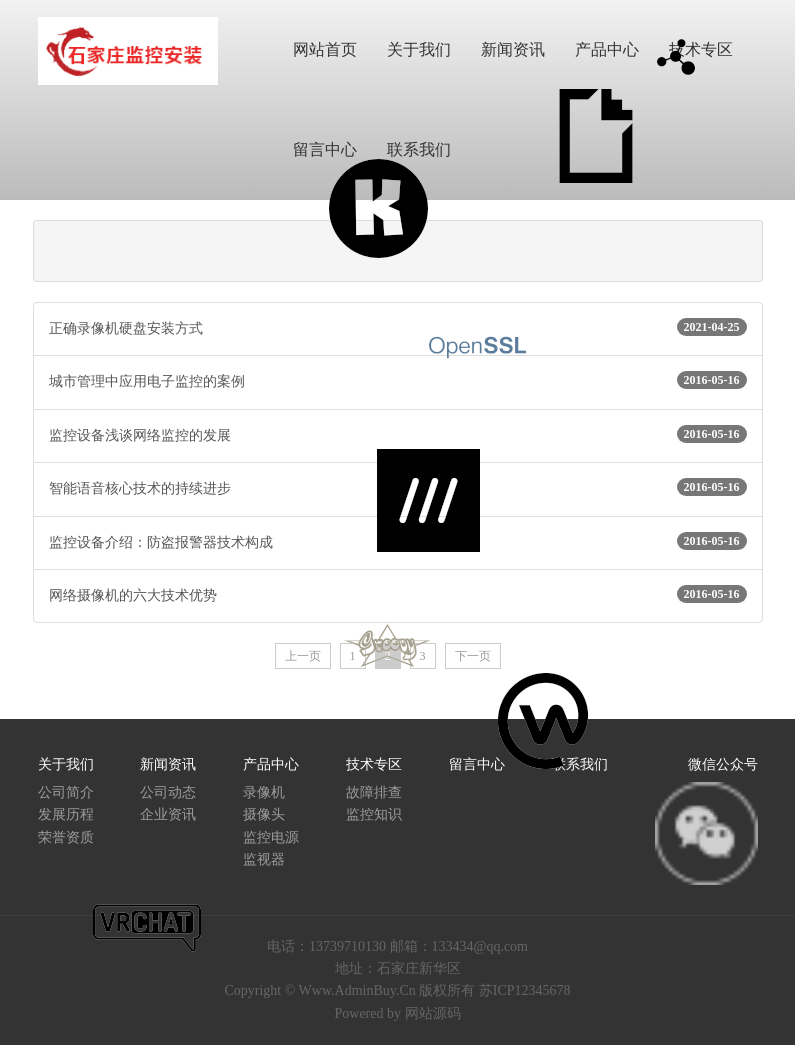 This screenshot has width=795, height=1045. I want to click on OpenSSL cryptography library logo, so click(477, 347).